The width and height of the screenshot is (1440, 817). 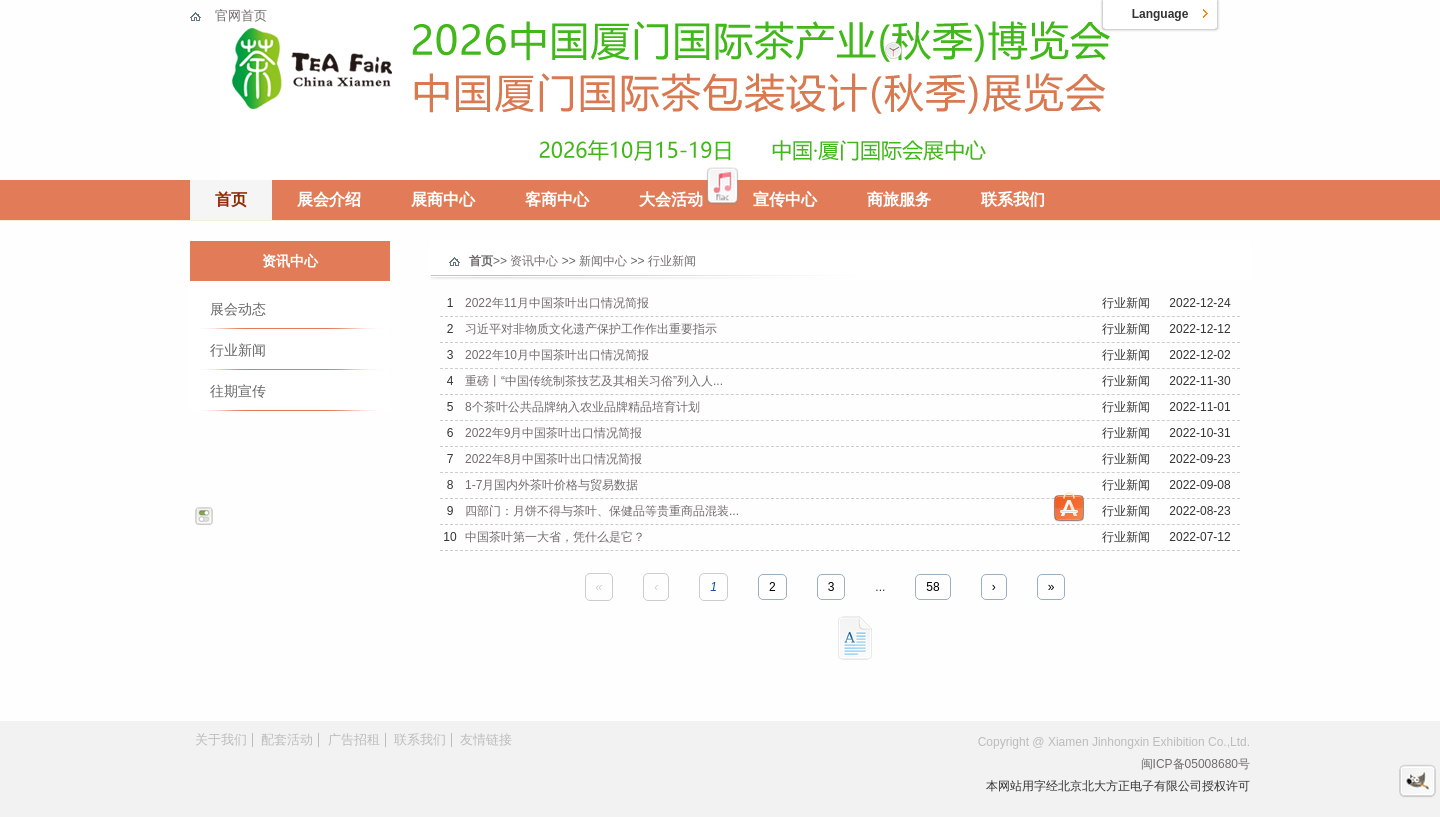 What do you see at coordinates (1417, 779) in the screenshot?
I see `open a GIMP project file` at bounding box center [1417, 779].